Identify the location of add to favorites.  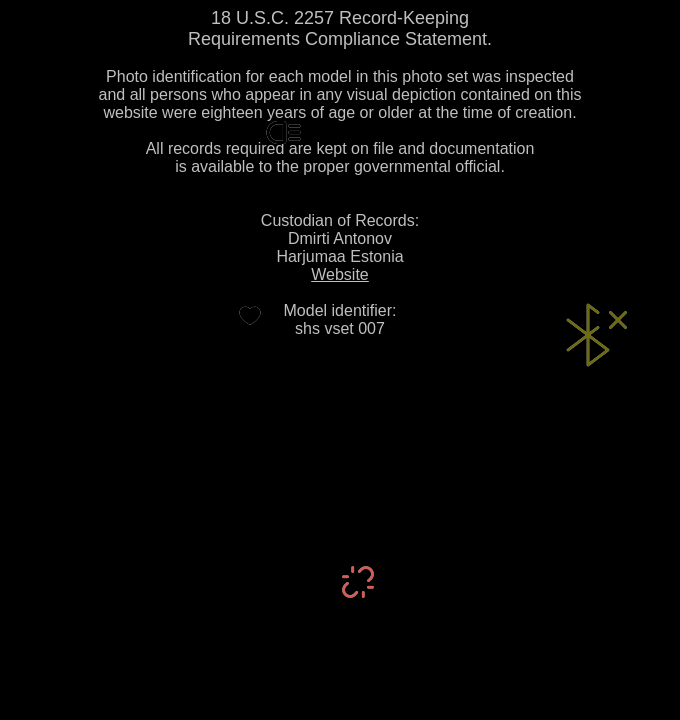
(250, 315).